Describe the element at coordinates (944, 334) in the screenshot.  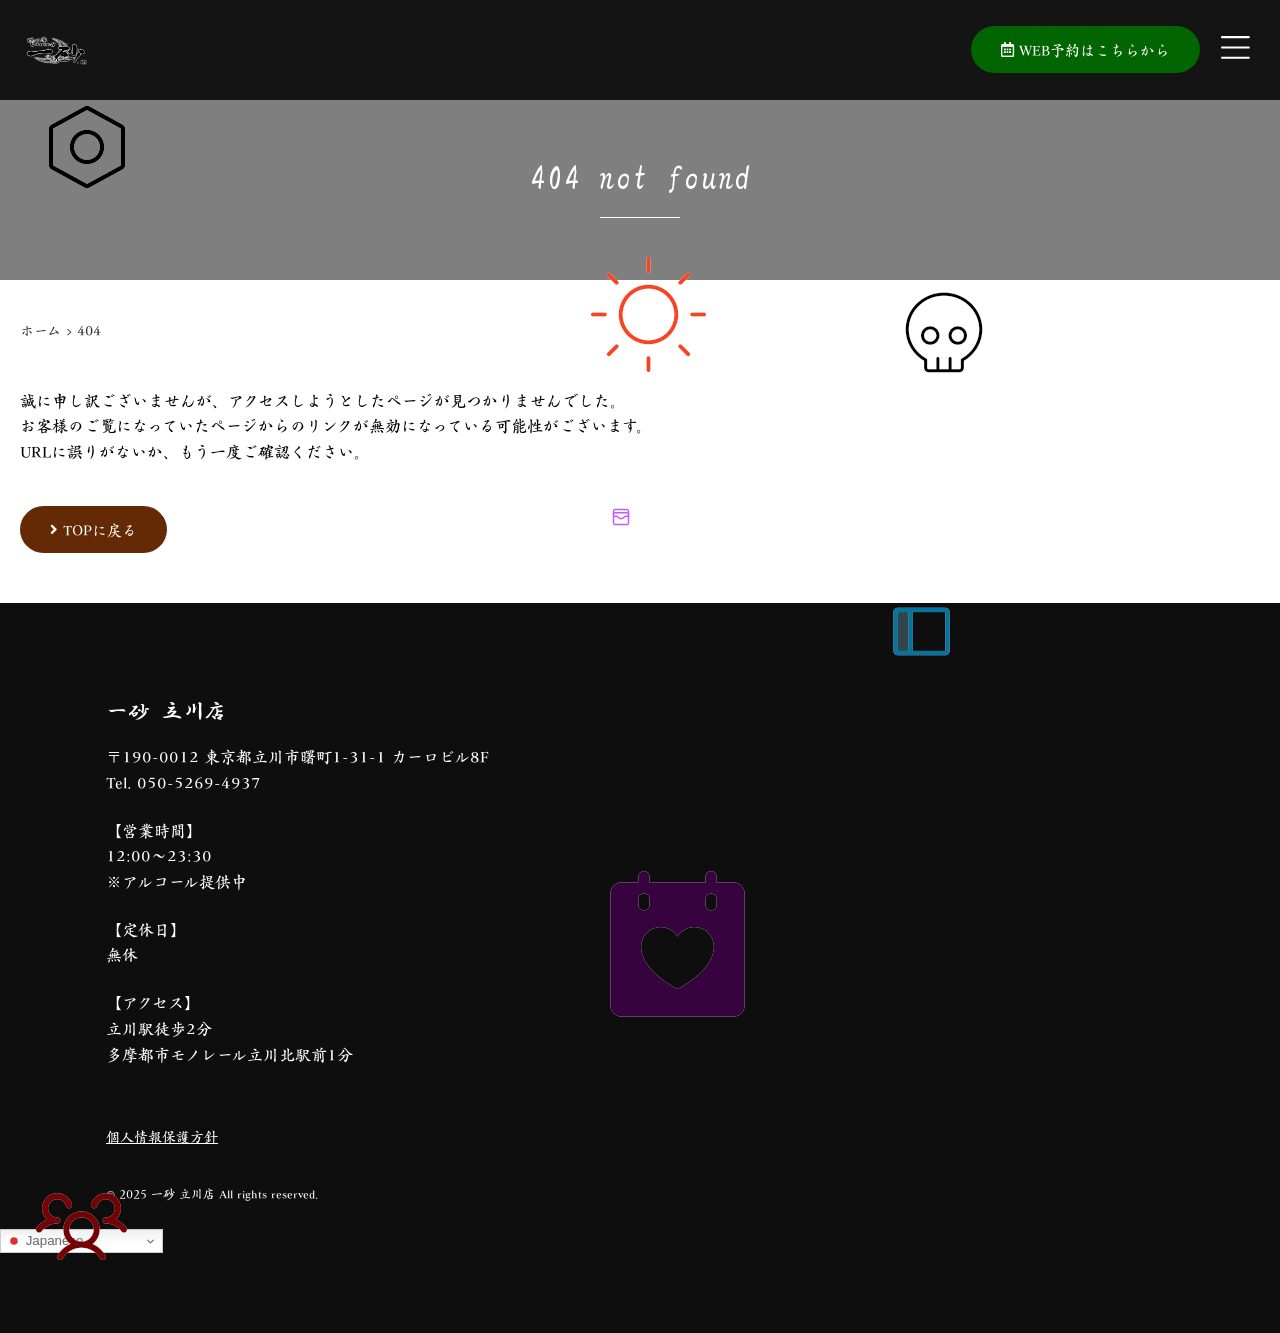
I see `indicates dangerous or hazardous content` at that location.